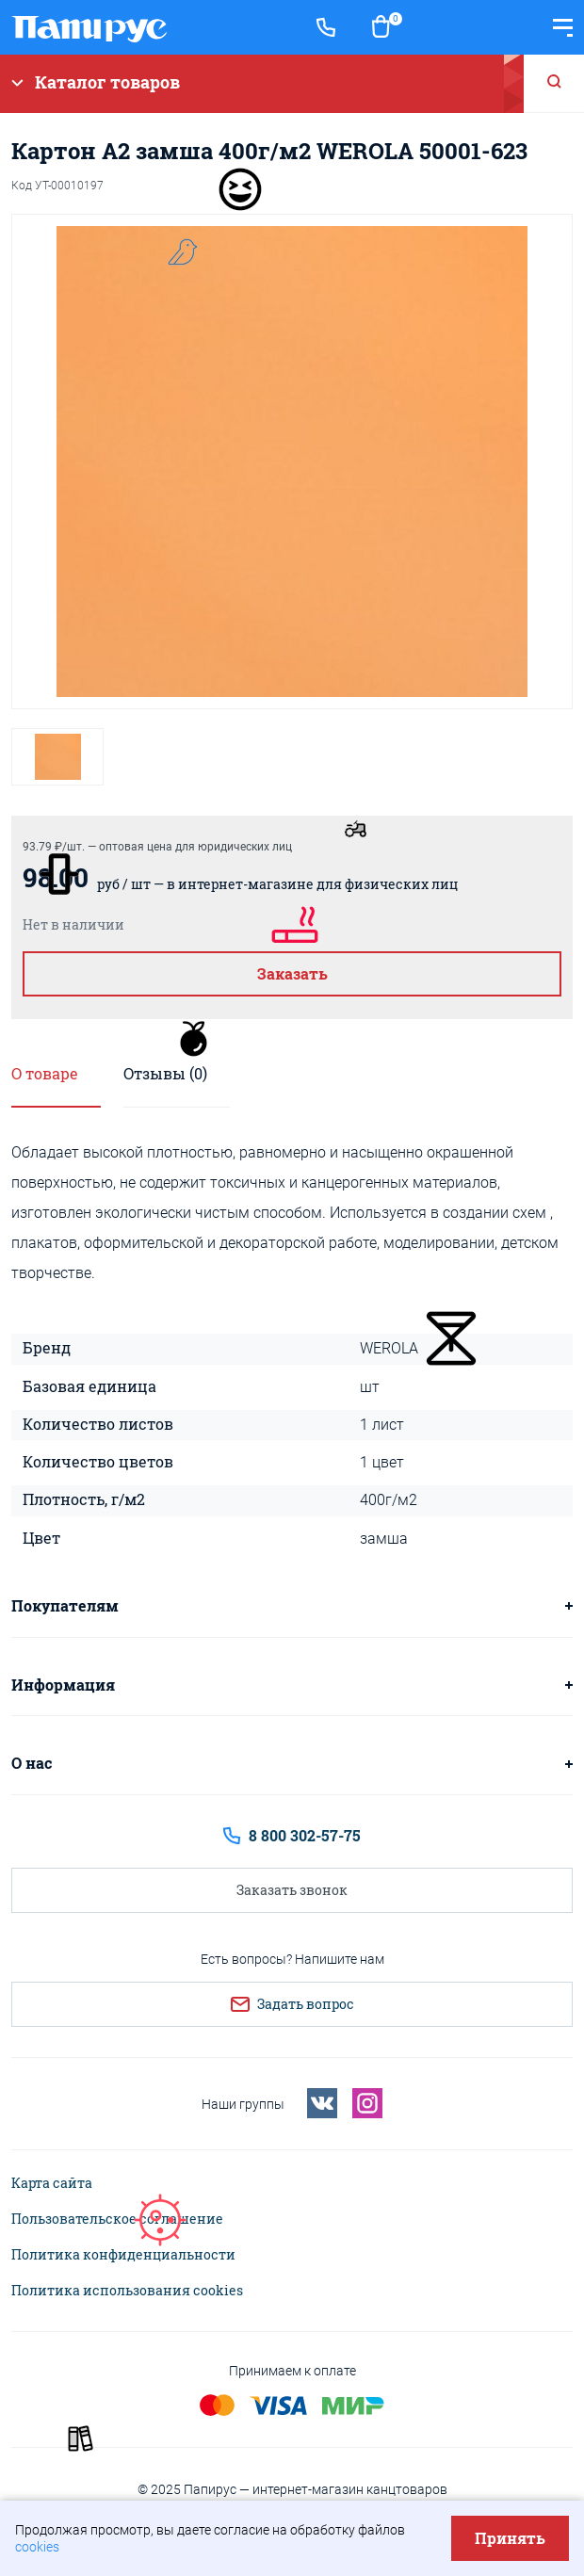 This screenshot has height=2576, width=584. What do you see at coordinates (451, 1338) in the screenshot?
I see `indicates a task or process in progress` at bounding box center [451, 1338].